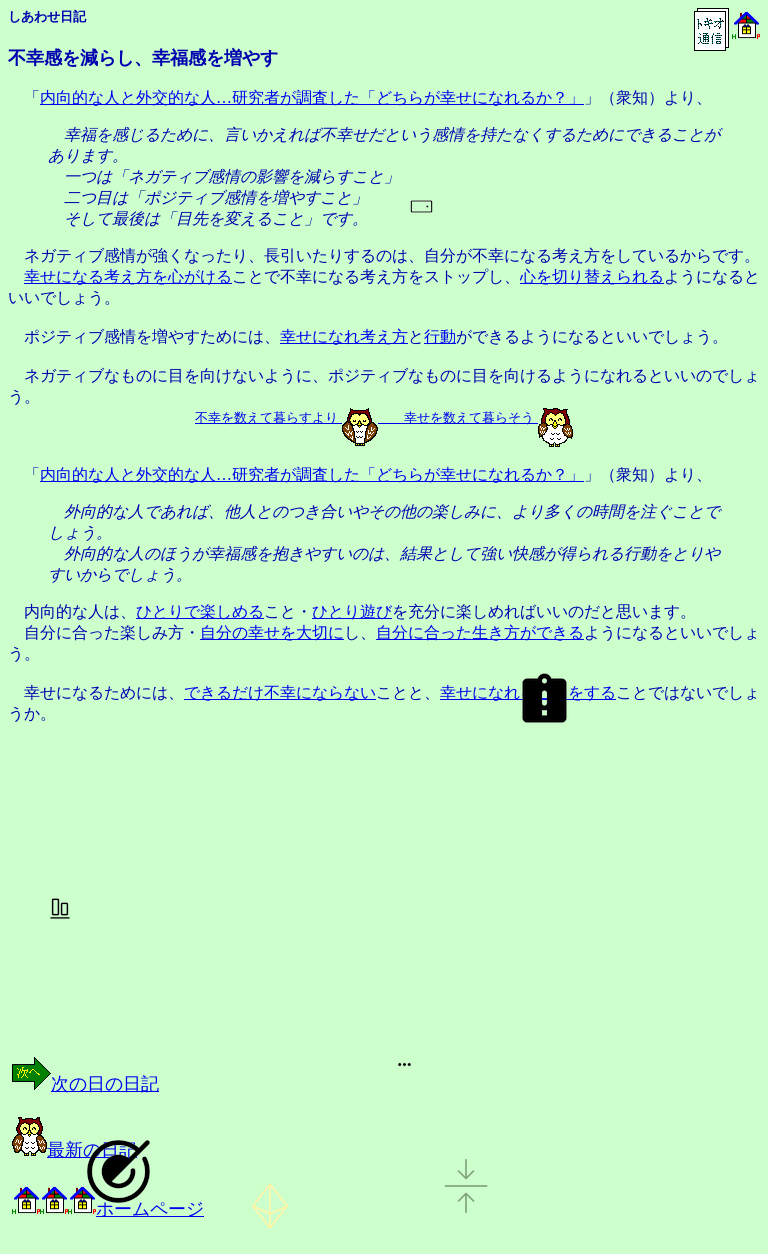  What do you see at coordinates (60, 909) in the screenshot?
I see `align selected objects to the bottom edge` at bounding box center [60, 909].